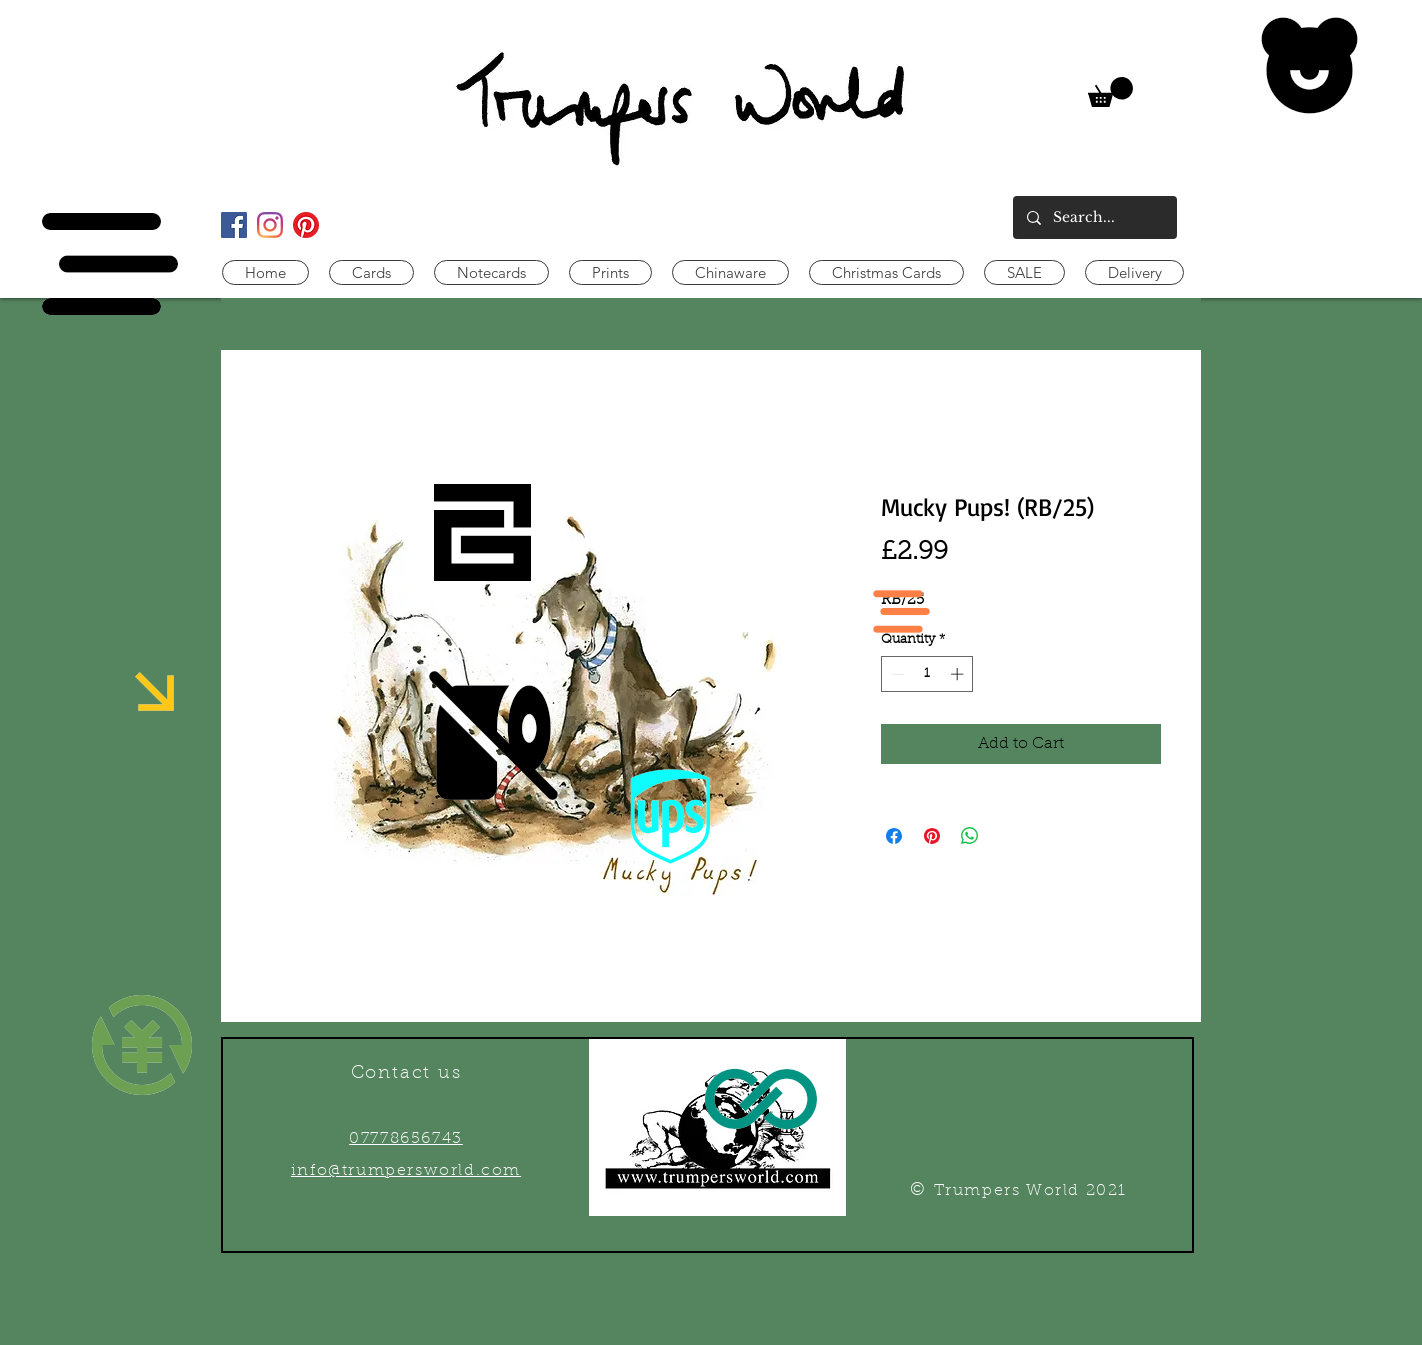  What do you see at coordinates (142, 1045) in the screenshot?
I see `convert currency to Chinese yuan` at bounding box center [142, 1045].